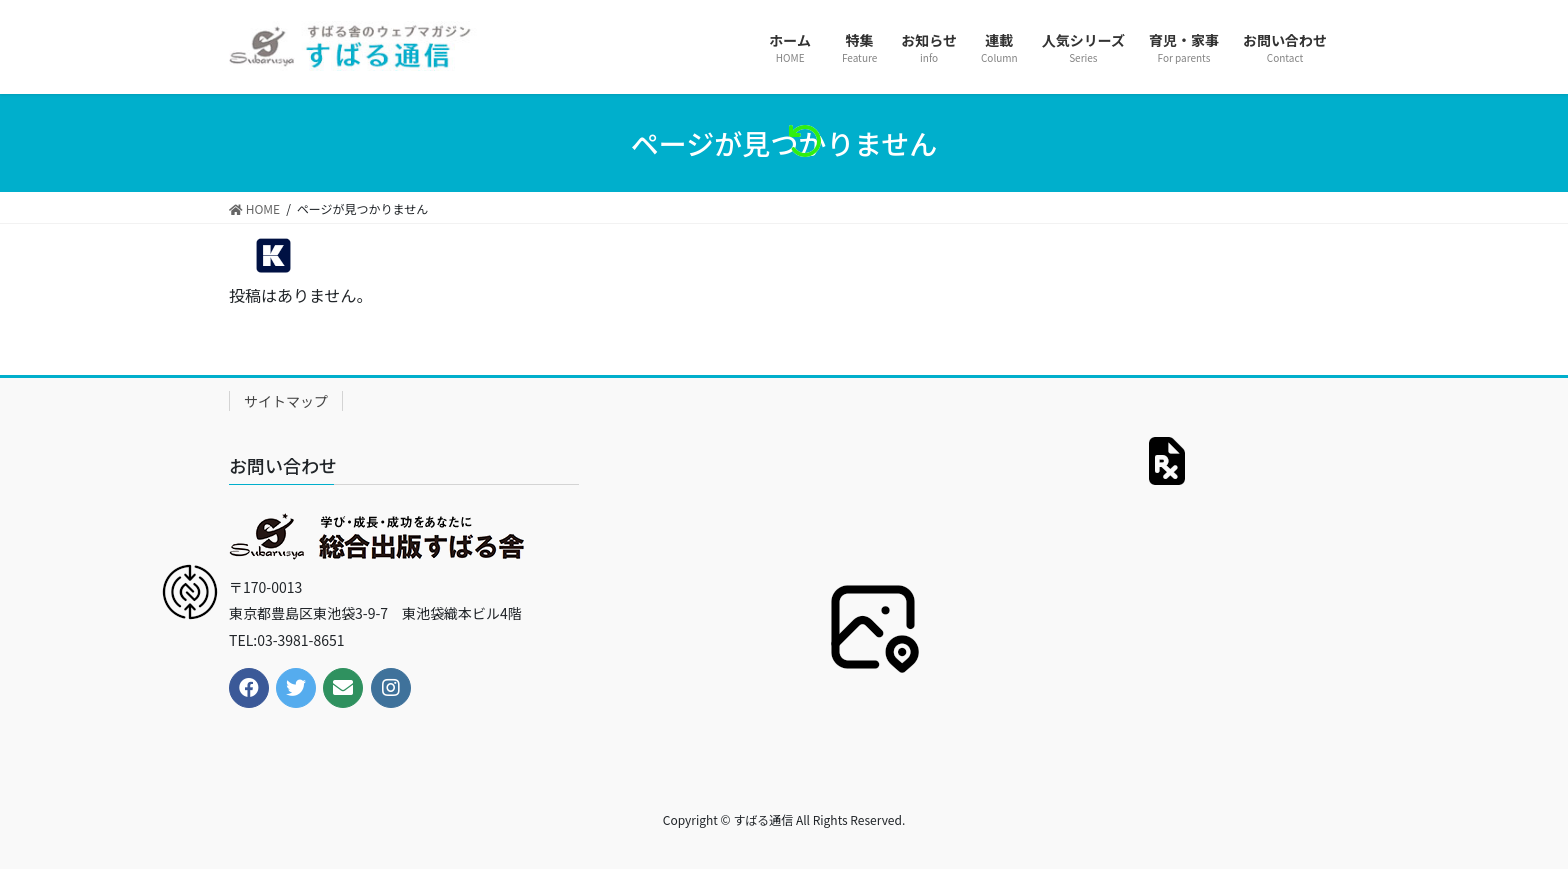 This screenshot has width=1568, height=869. Describe the element at coordinates (873, 627) in the screenshot. I see `pin a photo to a specific location` at that location.